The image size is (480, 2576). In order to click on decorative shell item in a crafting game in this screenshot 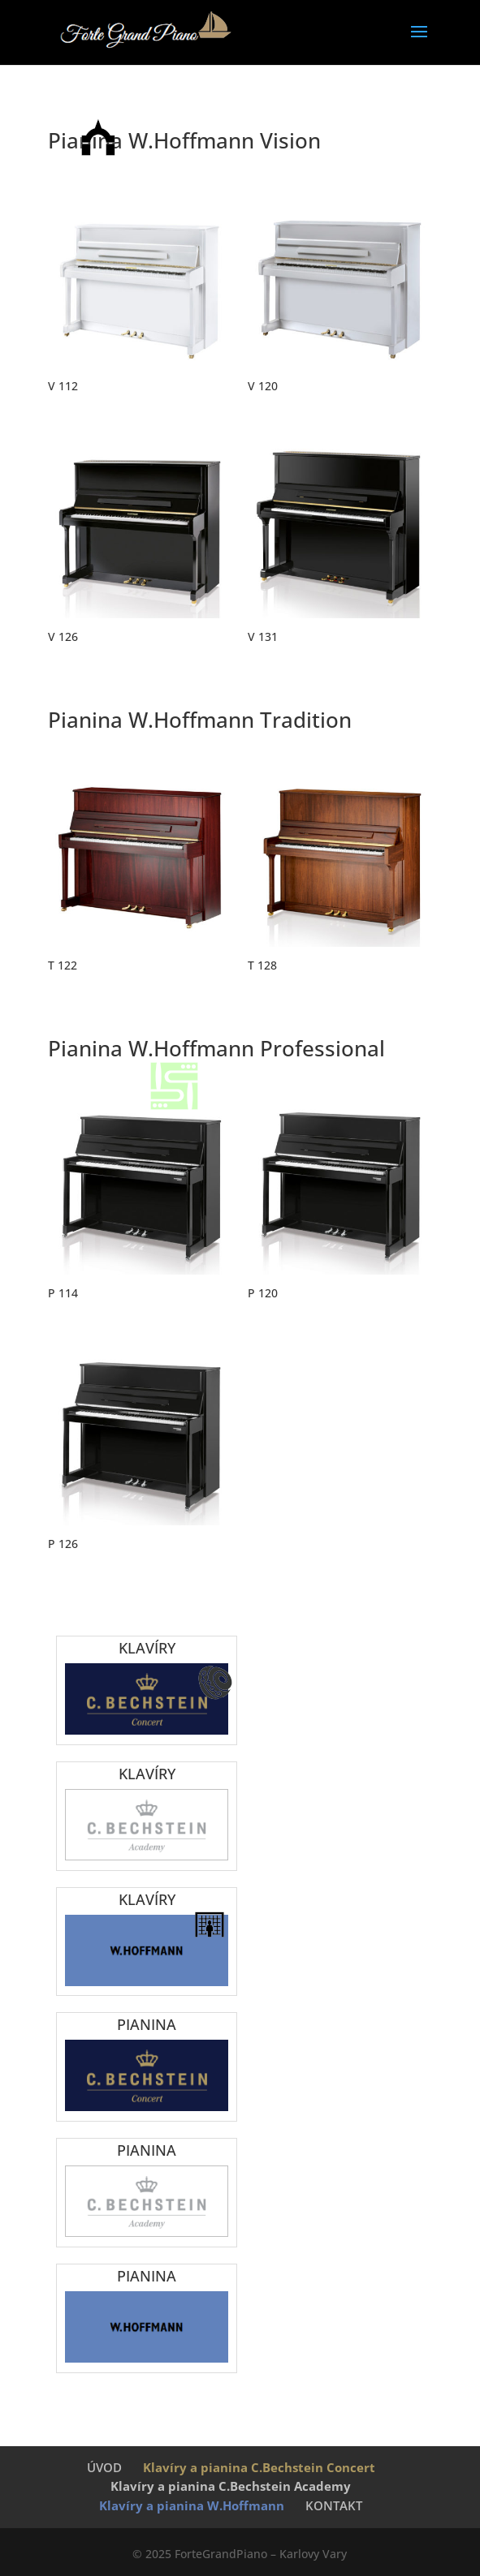, I will do `click(215, 1683)`.